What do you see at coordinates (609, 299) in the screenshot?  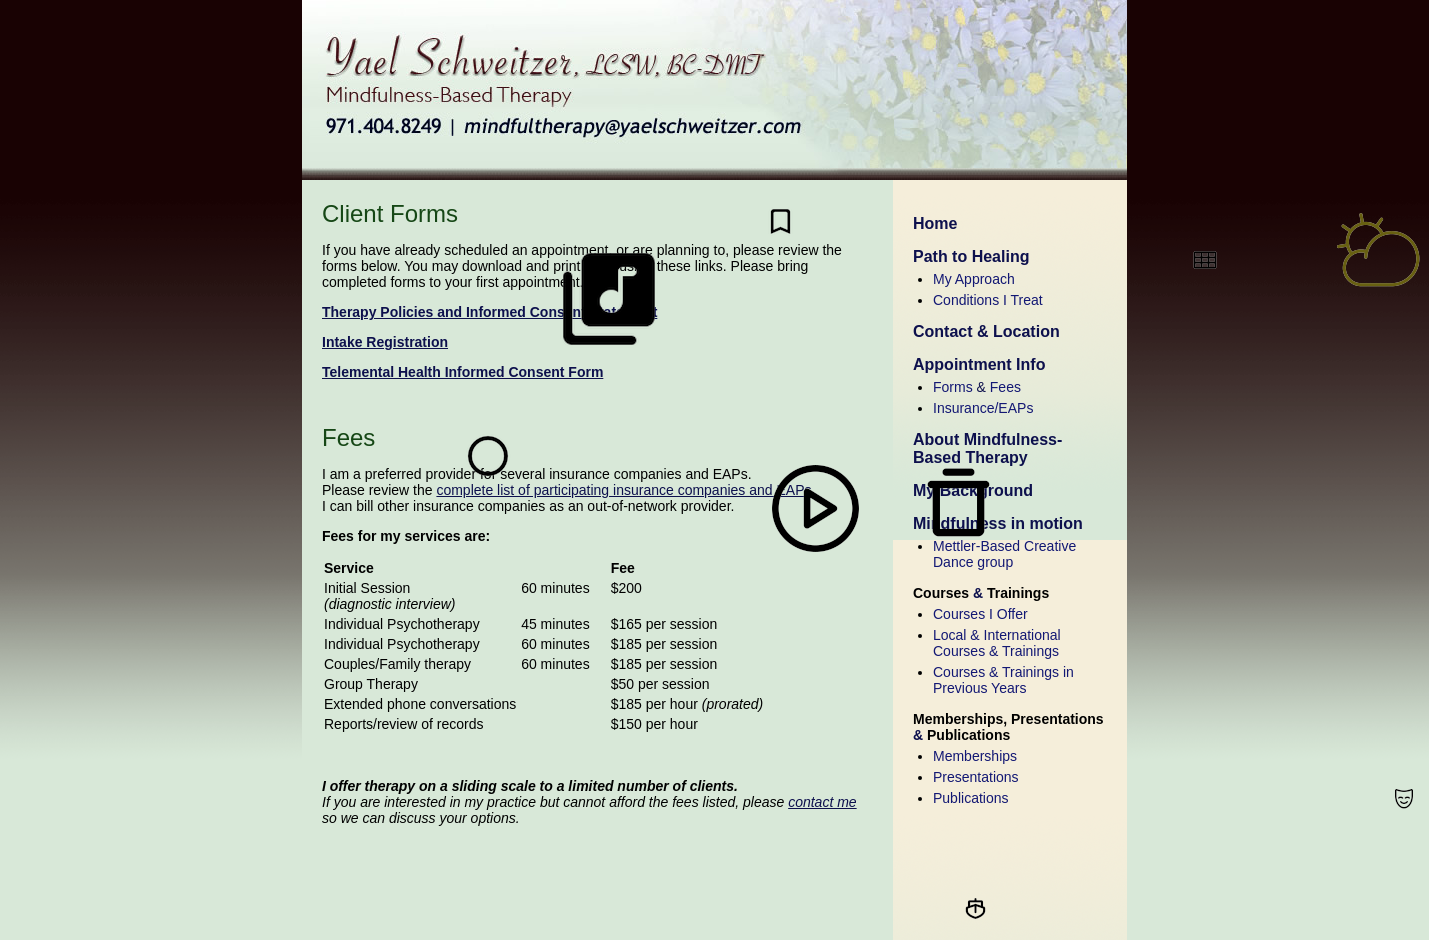 I see `access your music library` at bounding box center [609, 299].